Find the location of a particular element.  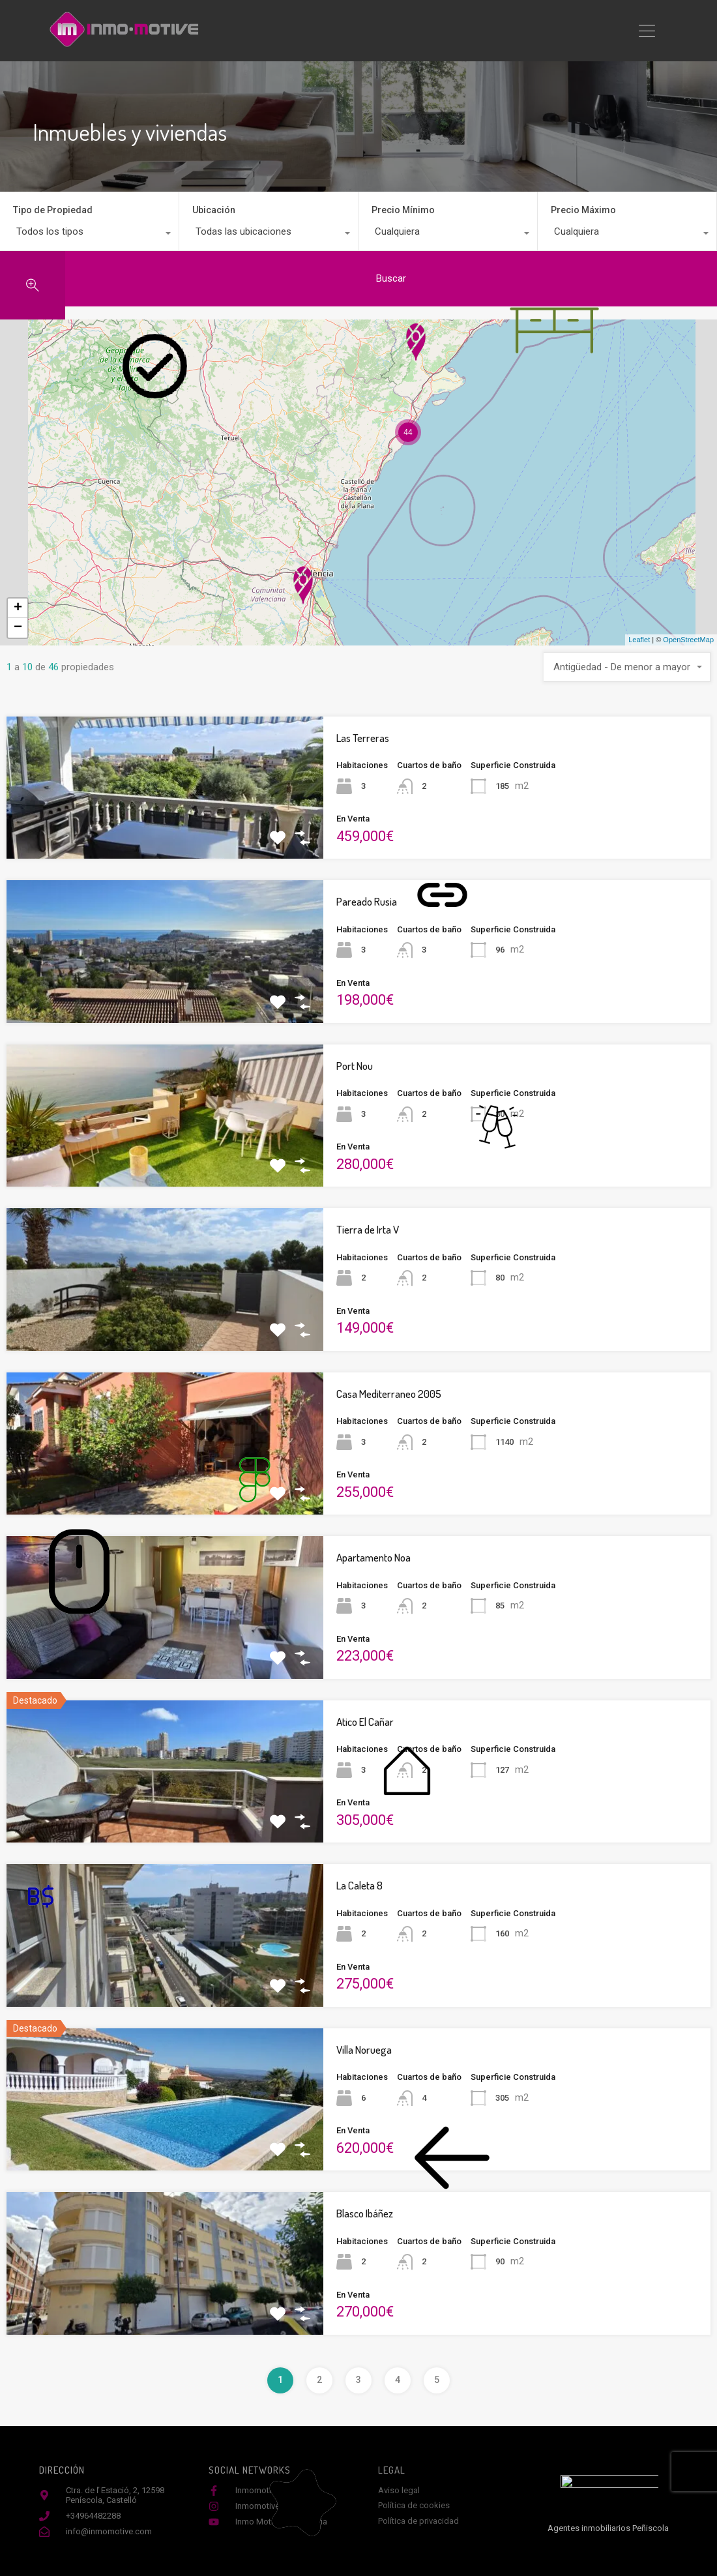

go back to the previous screen is located at coordinates (452, 2157).